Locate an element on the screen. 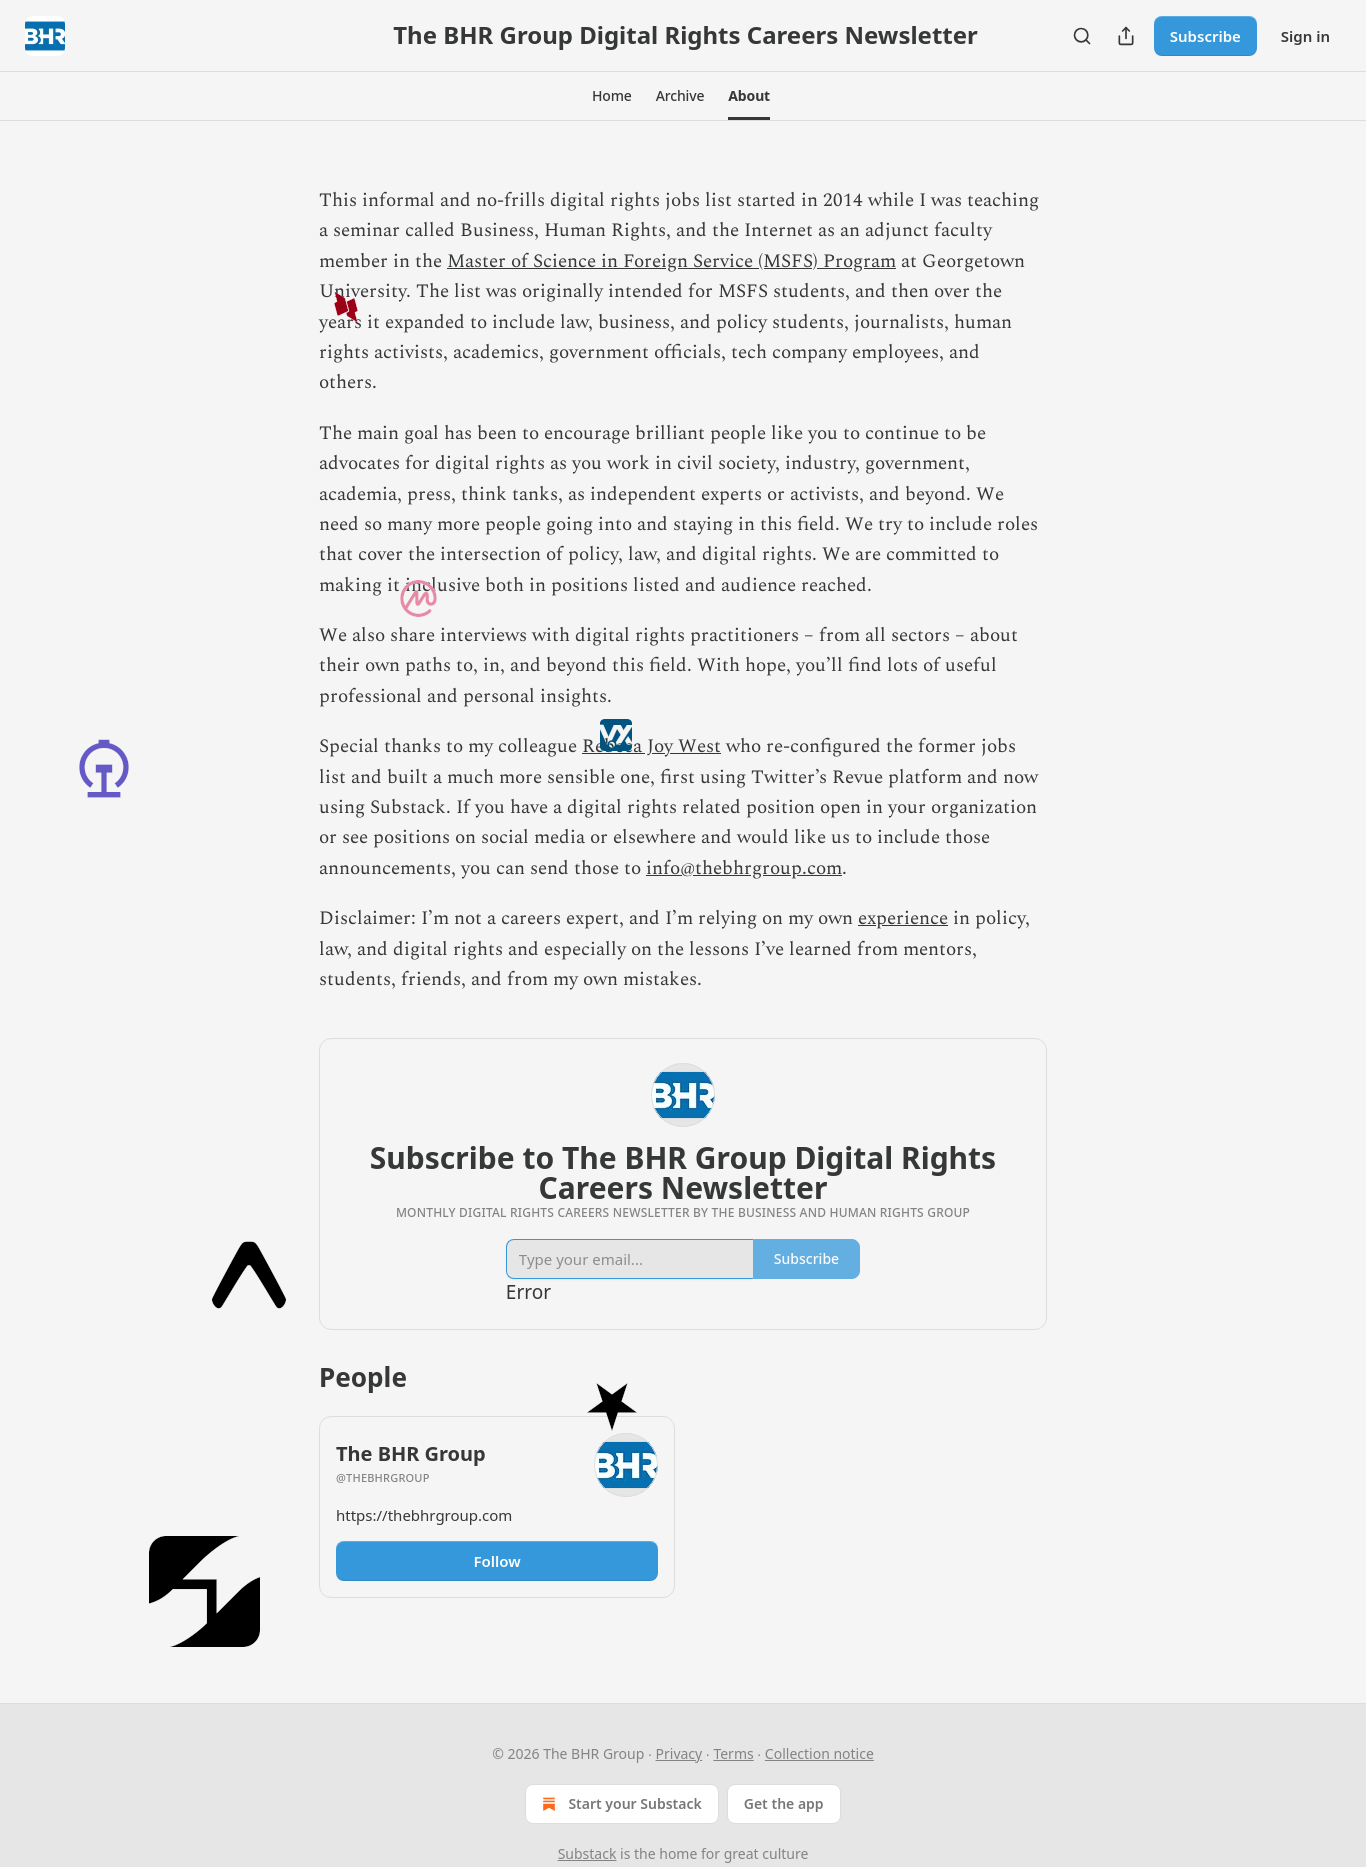 This screenshot has width=1366, height=1867. open CoinMarketCap app is located at coordinates (418, 598).